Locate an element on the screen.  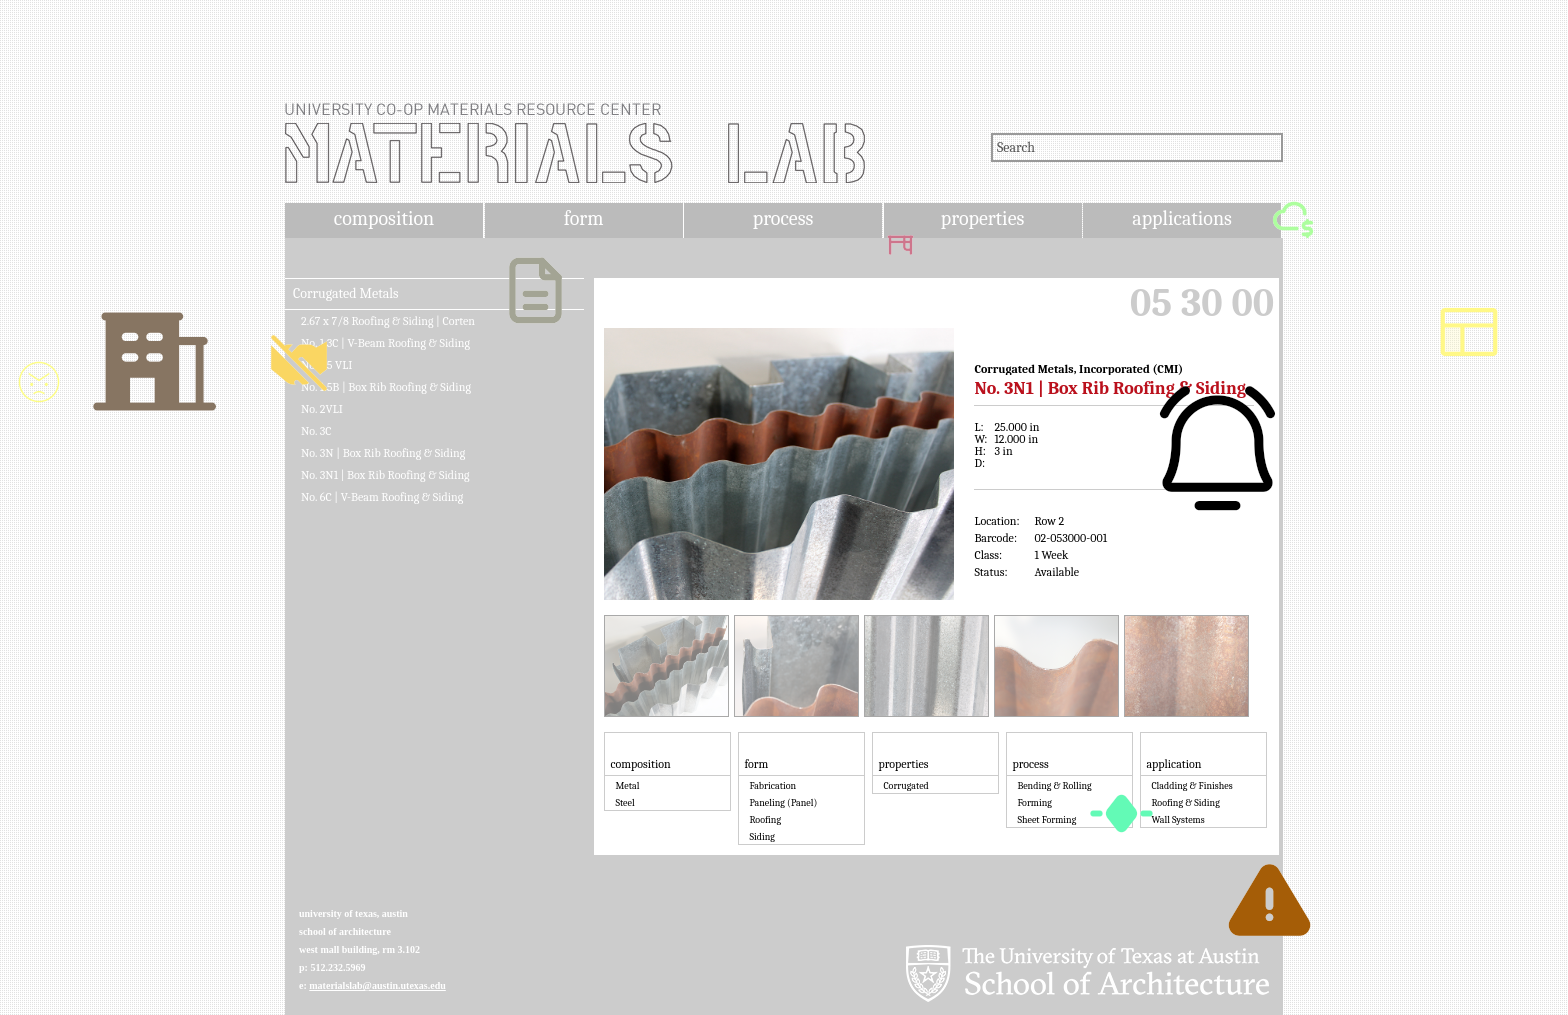
view file details or description is located at coordinates (535, 290).